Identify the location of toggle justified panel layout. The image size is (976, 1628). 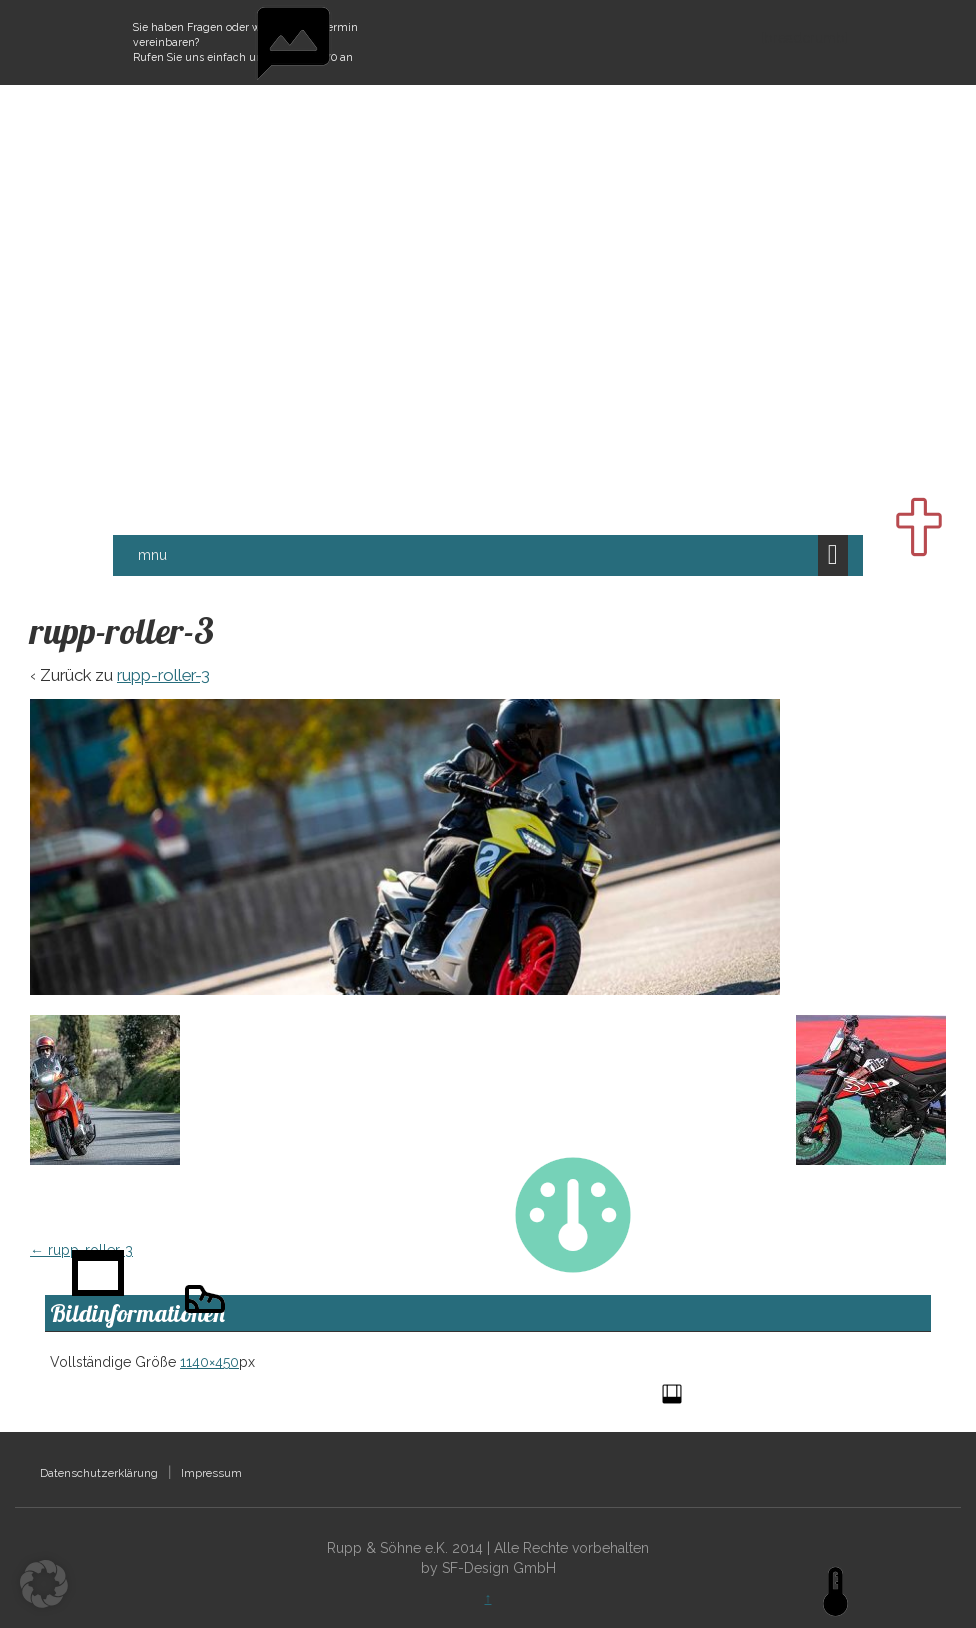
(672, 1394).